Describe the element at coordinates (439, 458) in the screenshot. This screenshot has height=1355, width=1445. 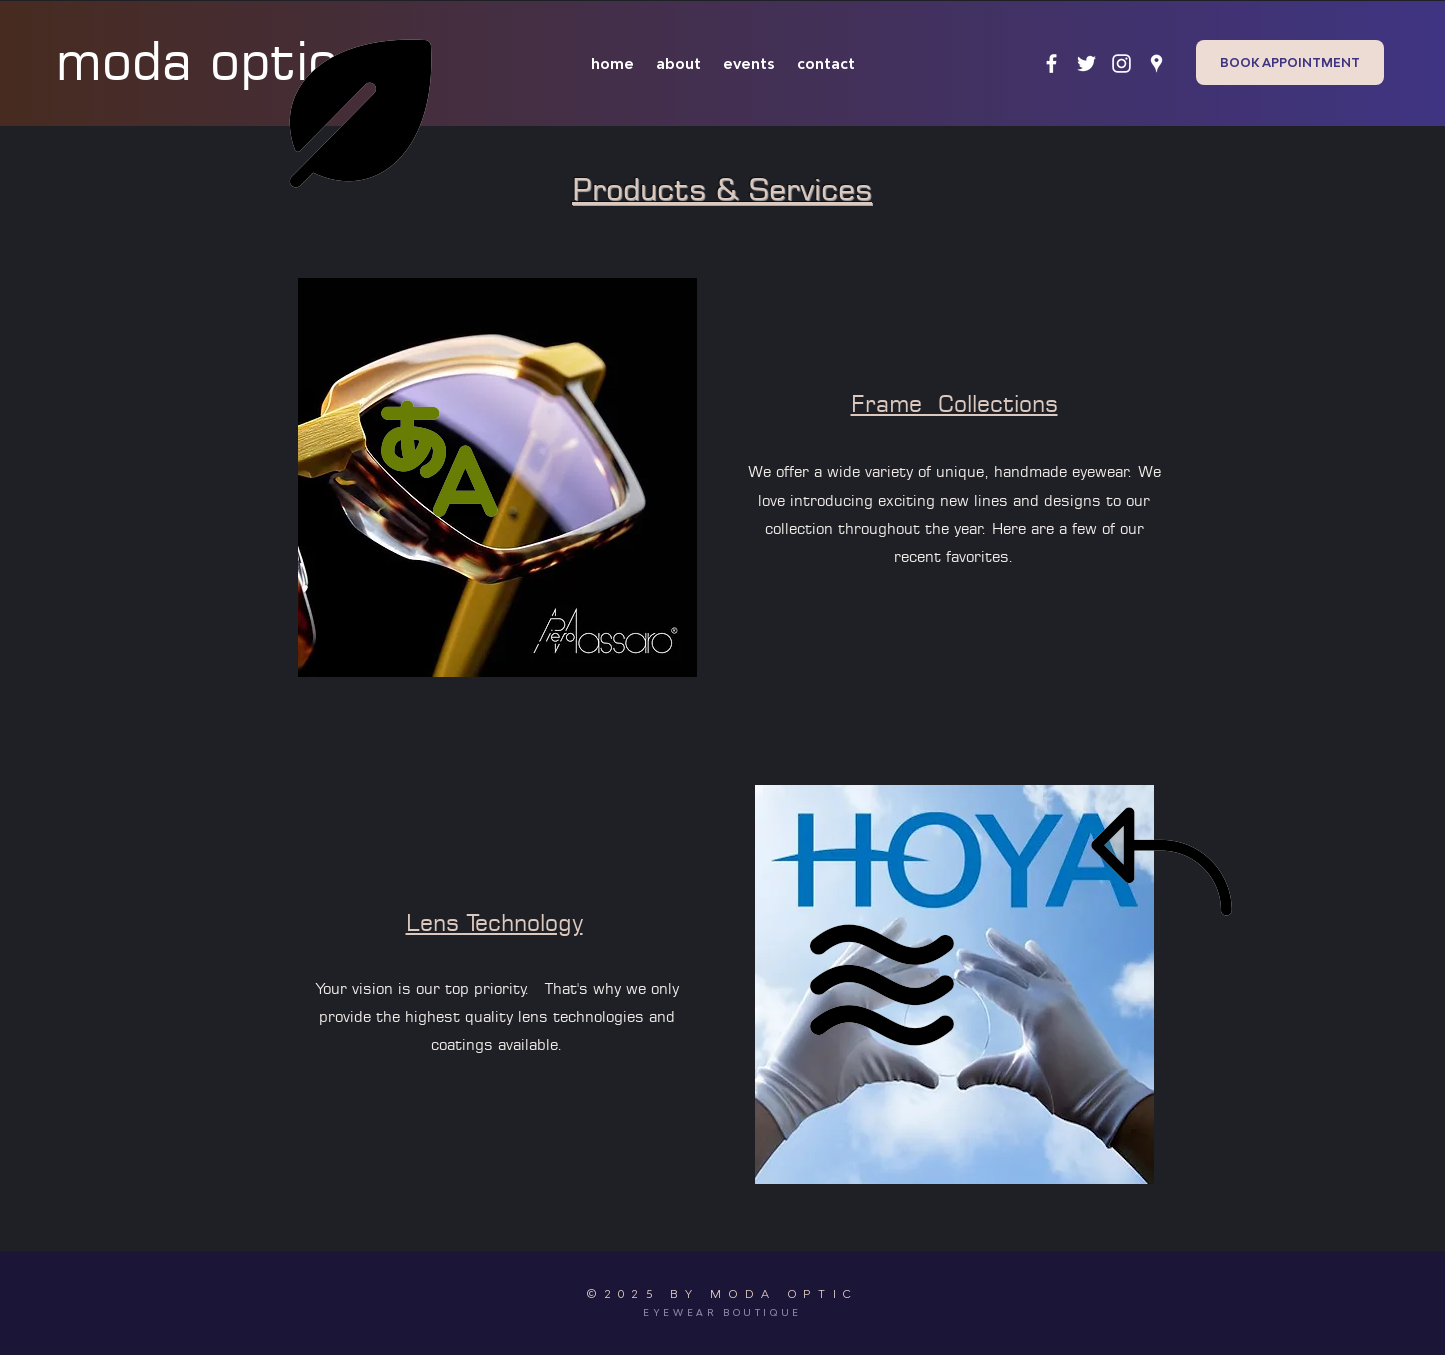
I see `switch to Japanese hiragana input` at that location.